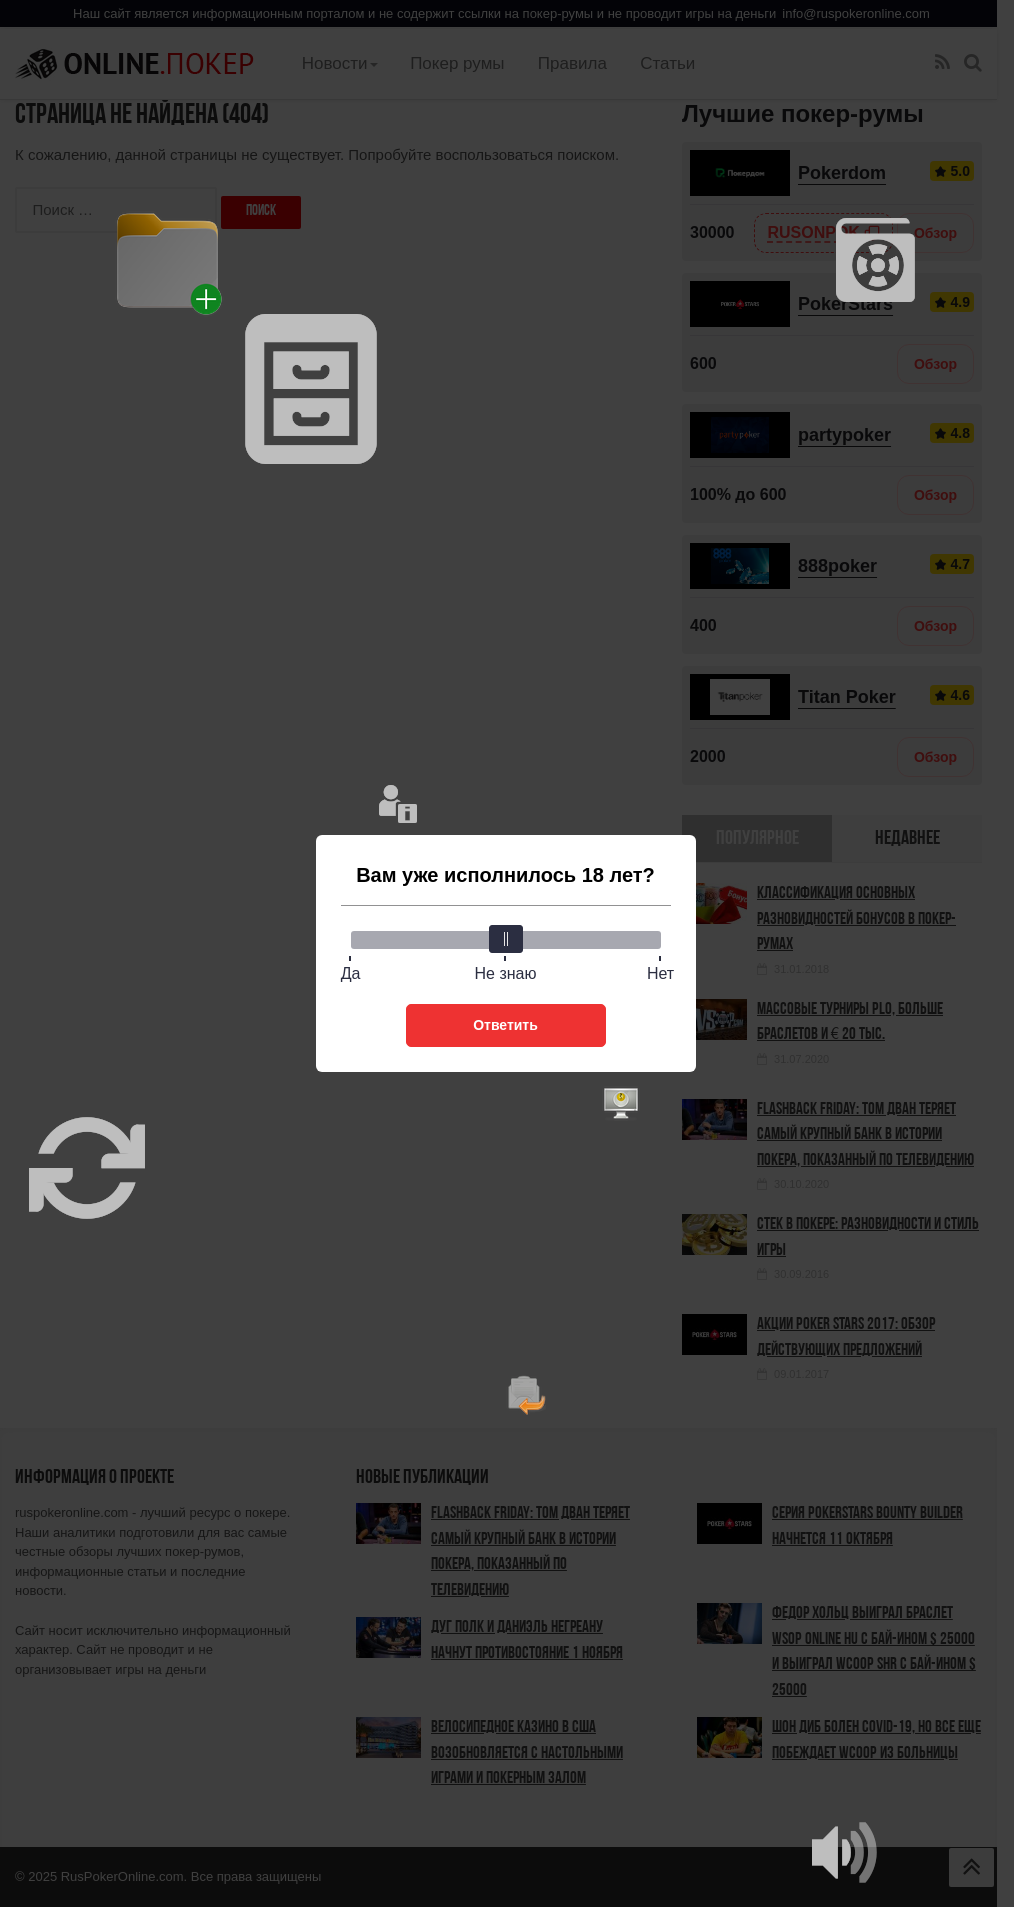 The width and height of the screenshot is (1014, 1907). What do you see at coordinates (311, 389) in the screenshot?
I see `open the file manager application` at bounding box center [311, 389].